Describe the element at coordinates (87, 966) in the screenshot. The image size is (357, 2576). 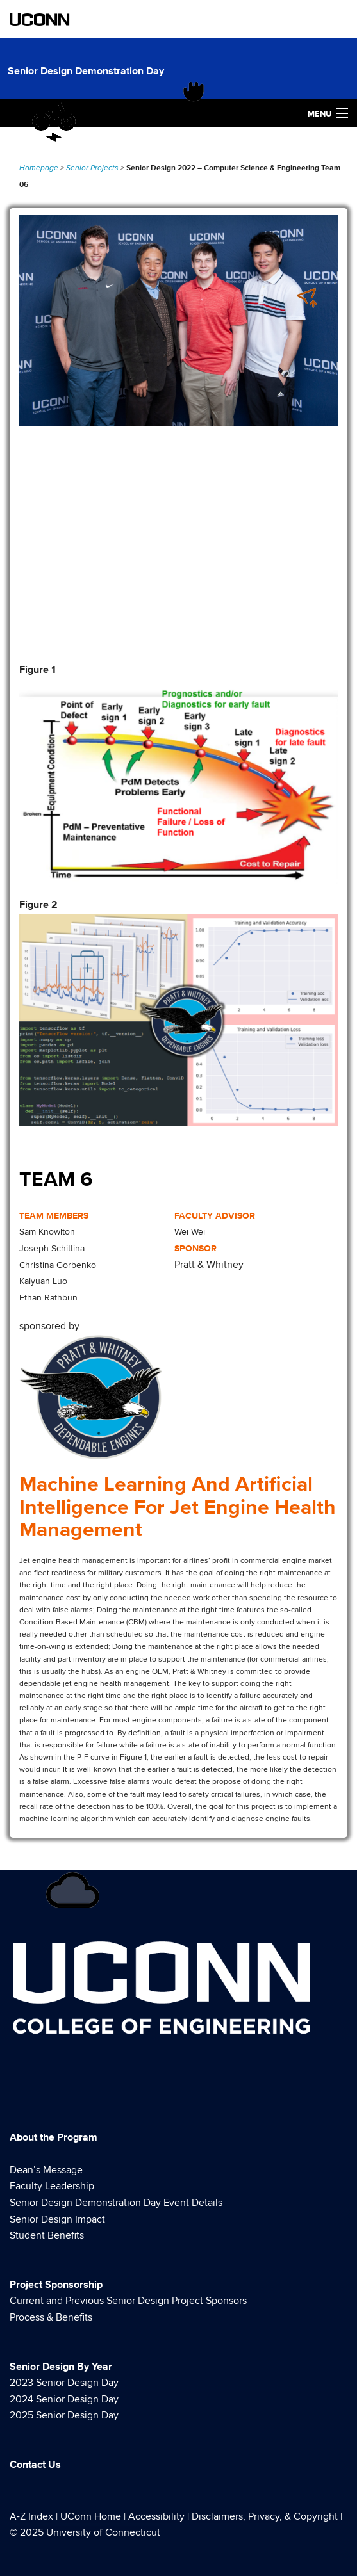
I see `access first aid or medical resources` at that location.